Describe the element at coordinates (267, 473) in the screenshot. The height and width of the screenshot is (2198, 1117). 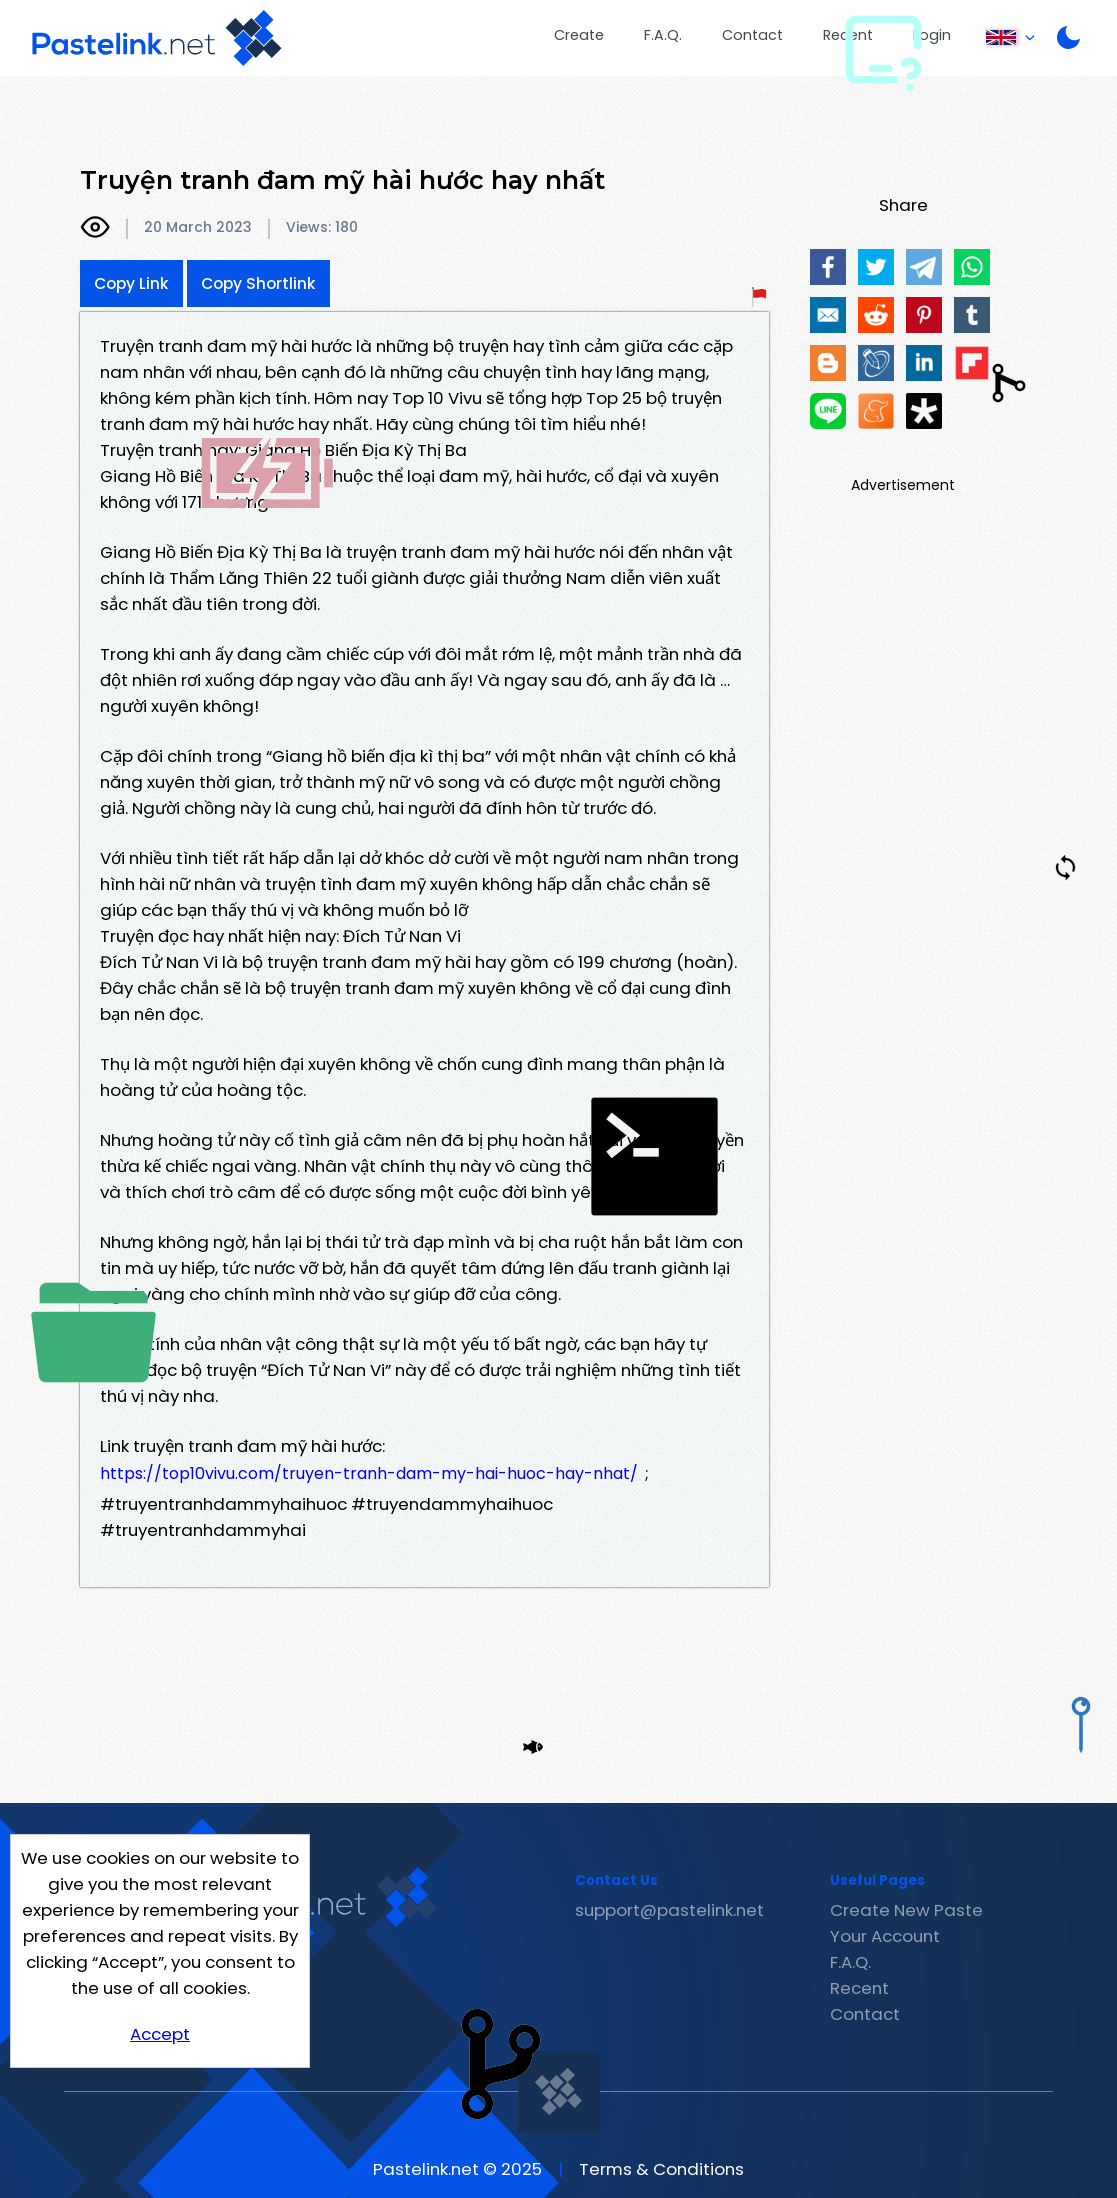
I see `indicates device is currently charging` at that location.